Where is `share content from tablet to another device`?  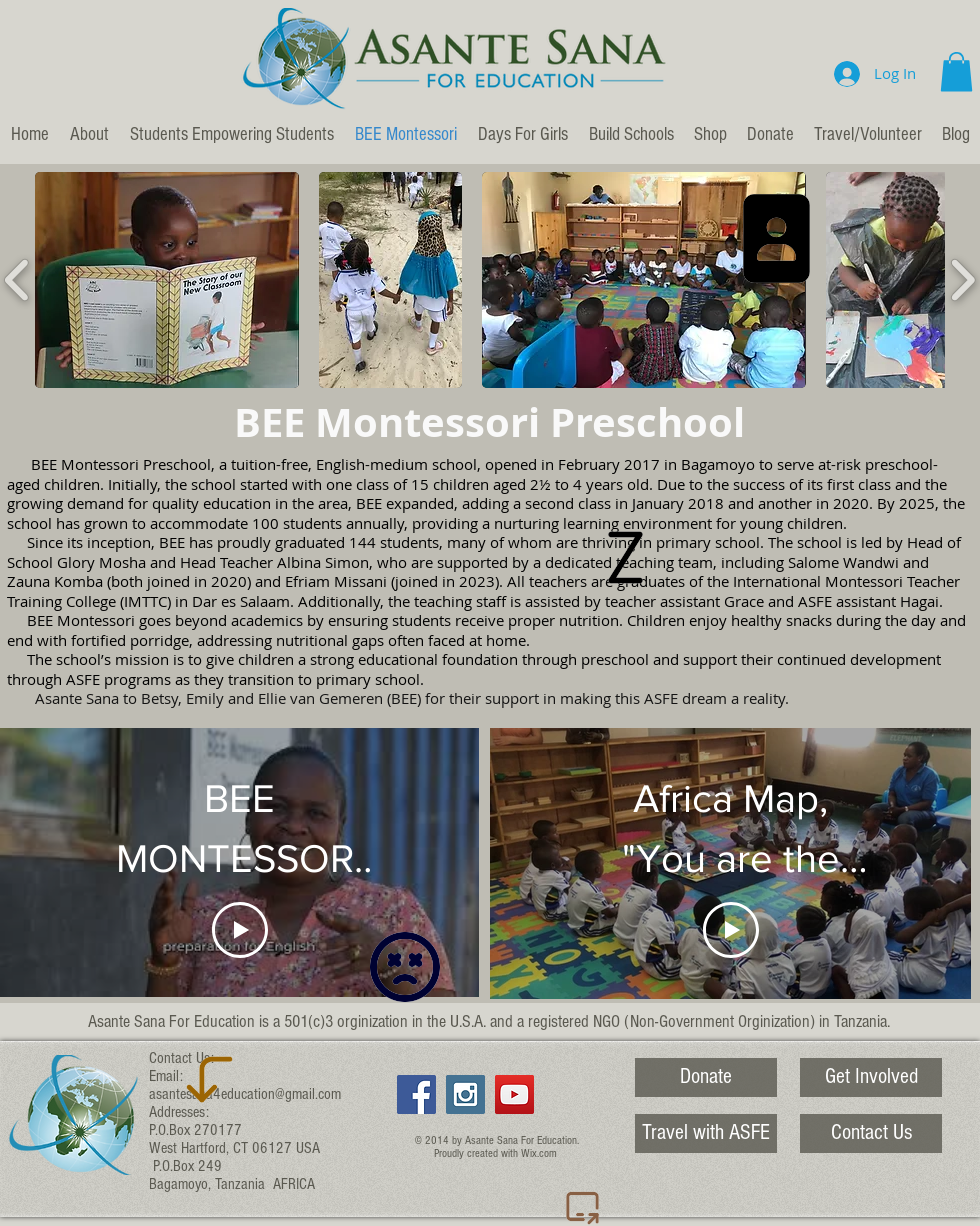 share content from tablet to another device is located at coordinates (582, 1206).